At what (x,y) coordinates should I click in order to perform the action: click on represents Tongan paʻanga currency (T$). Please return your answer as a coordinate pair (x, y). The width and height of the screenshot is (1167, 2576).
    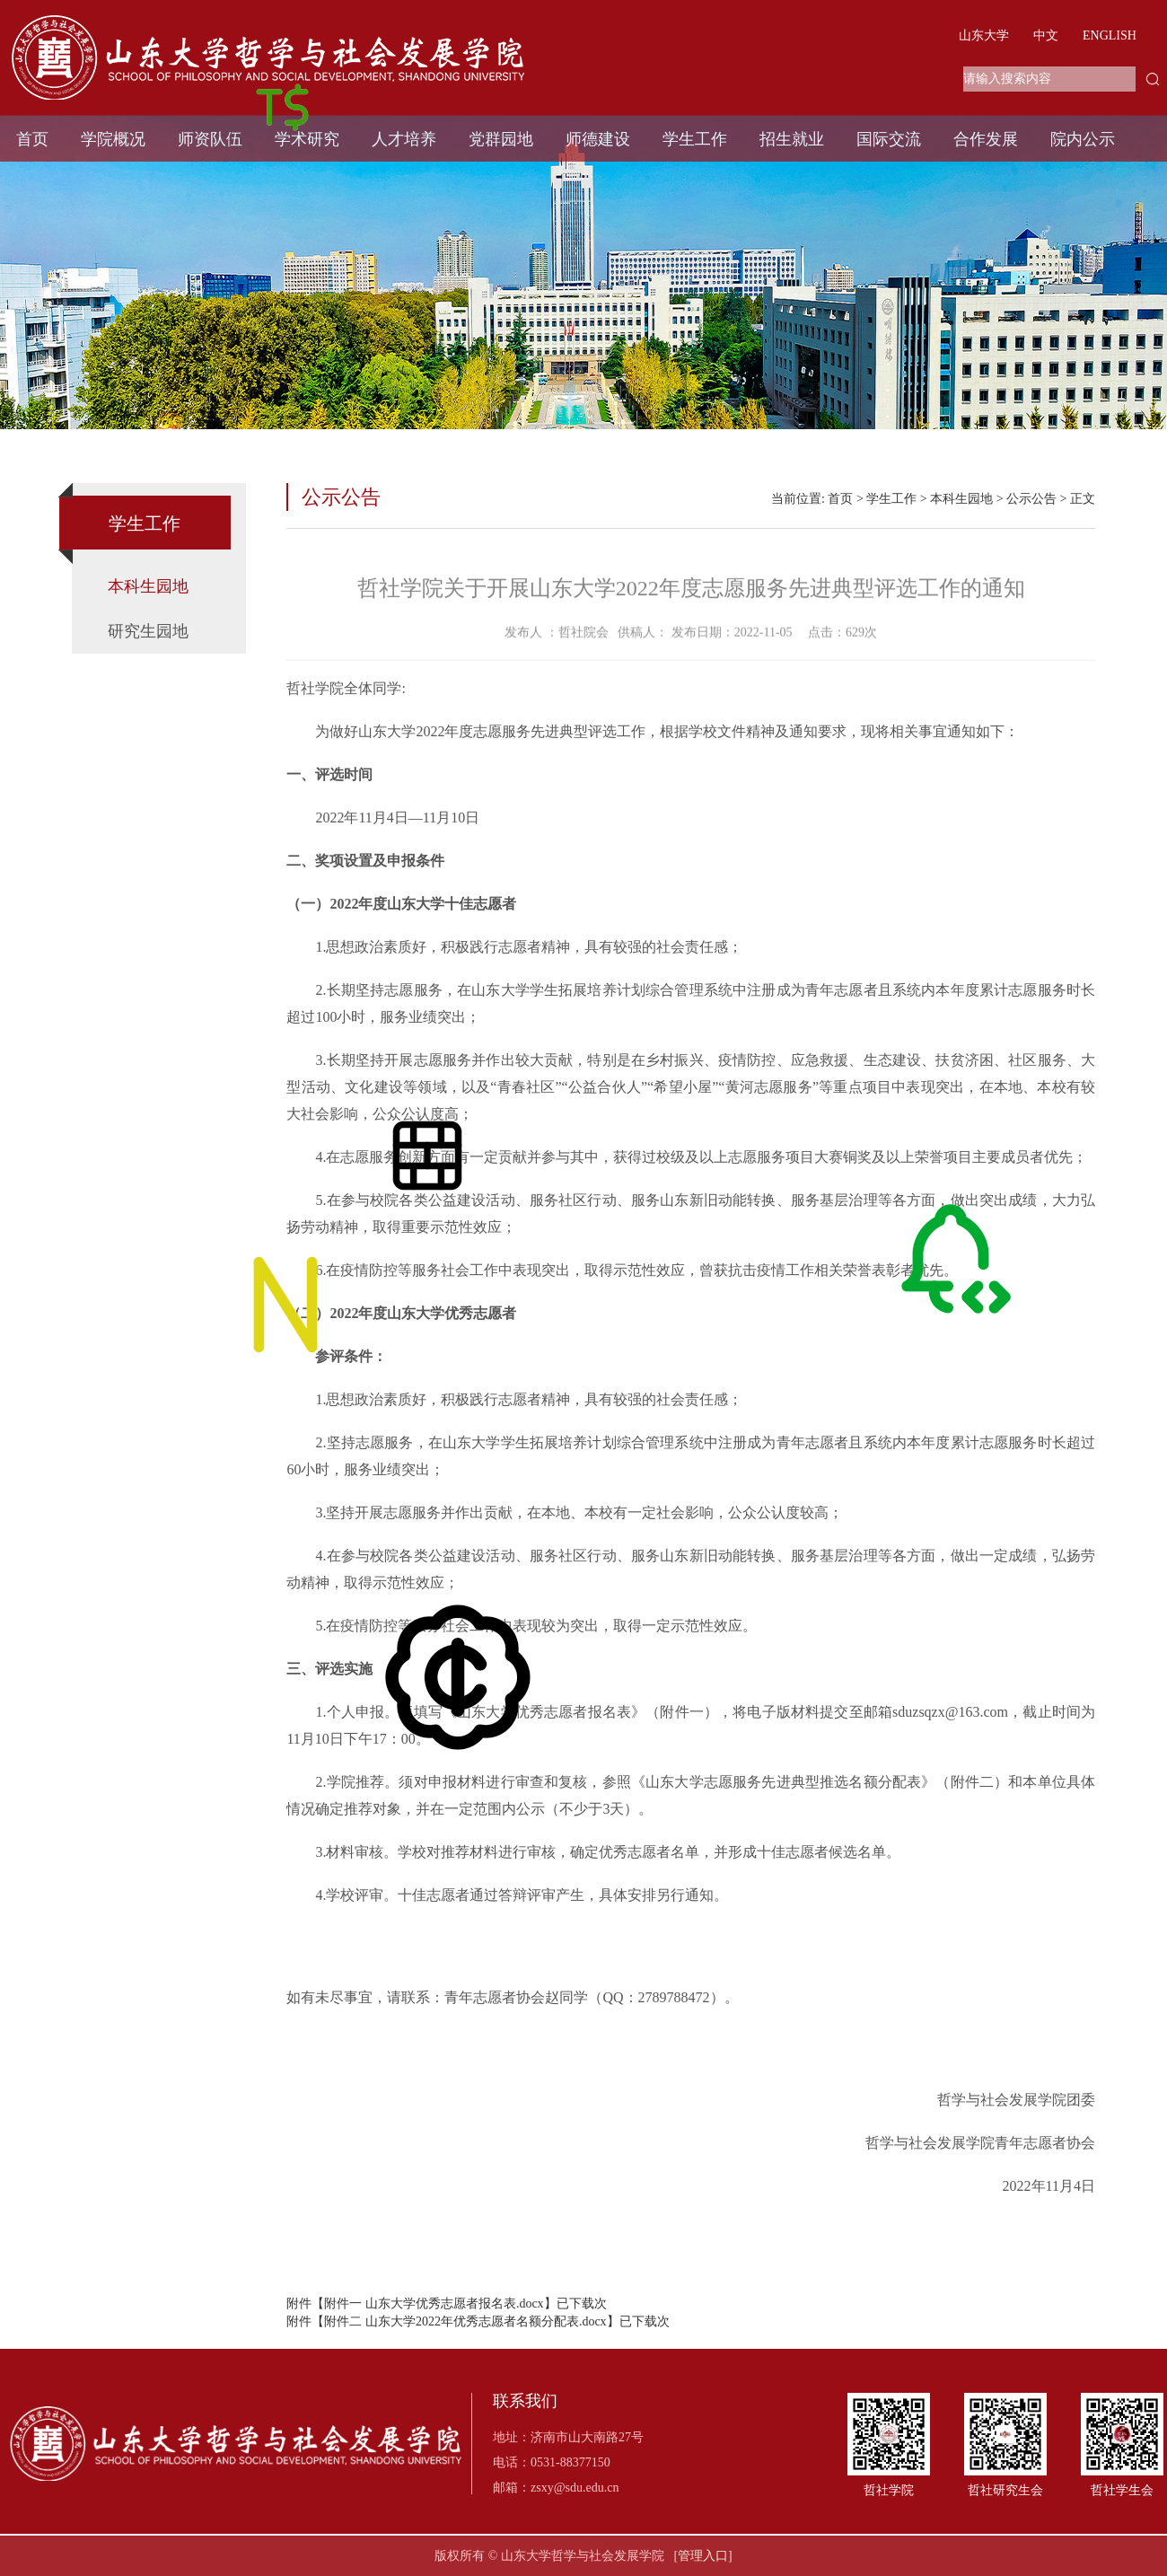
    Looking at the image, I should click on (282, 107).